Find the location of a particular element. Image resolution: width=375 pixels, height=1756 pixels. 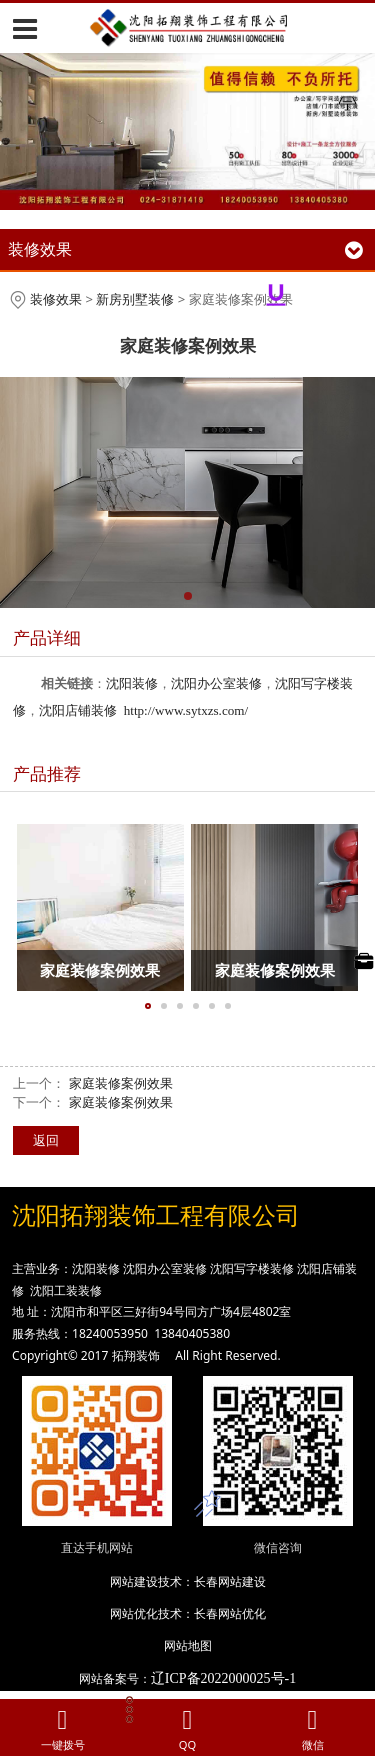

access presentation or speaker mode is located at coordinates (347, 103).